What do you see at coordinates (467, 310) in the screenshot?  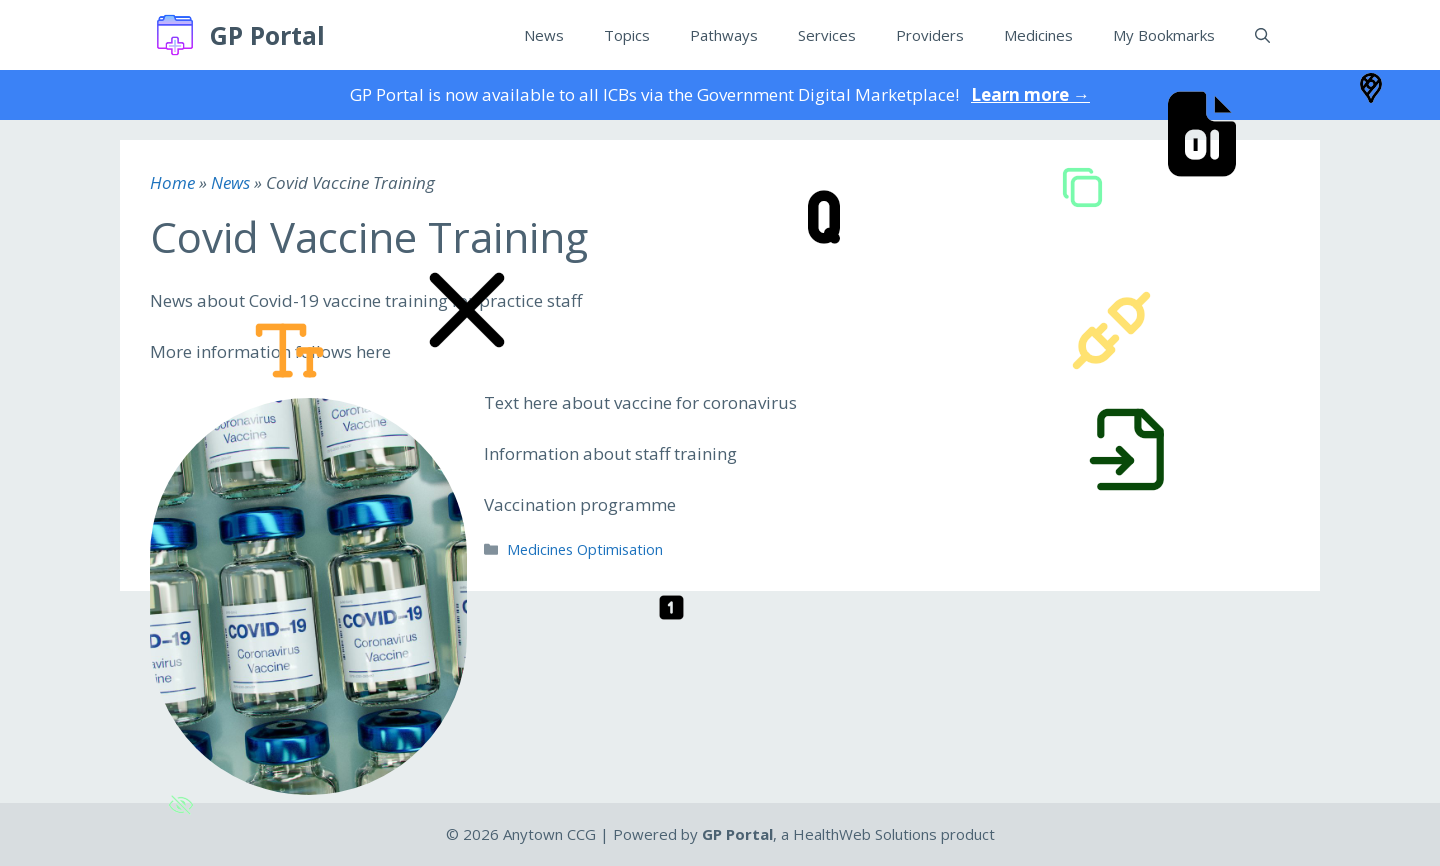 I see `close the current window or dialog` at bounding box center [467, 310].